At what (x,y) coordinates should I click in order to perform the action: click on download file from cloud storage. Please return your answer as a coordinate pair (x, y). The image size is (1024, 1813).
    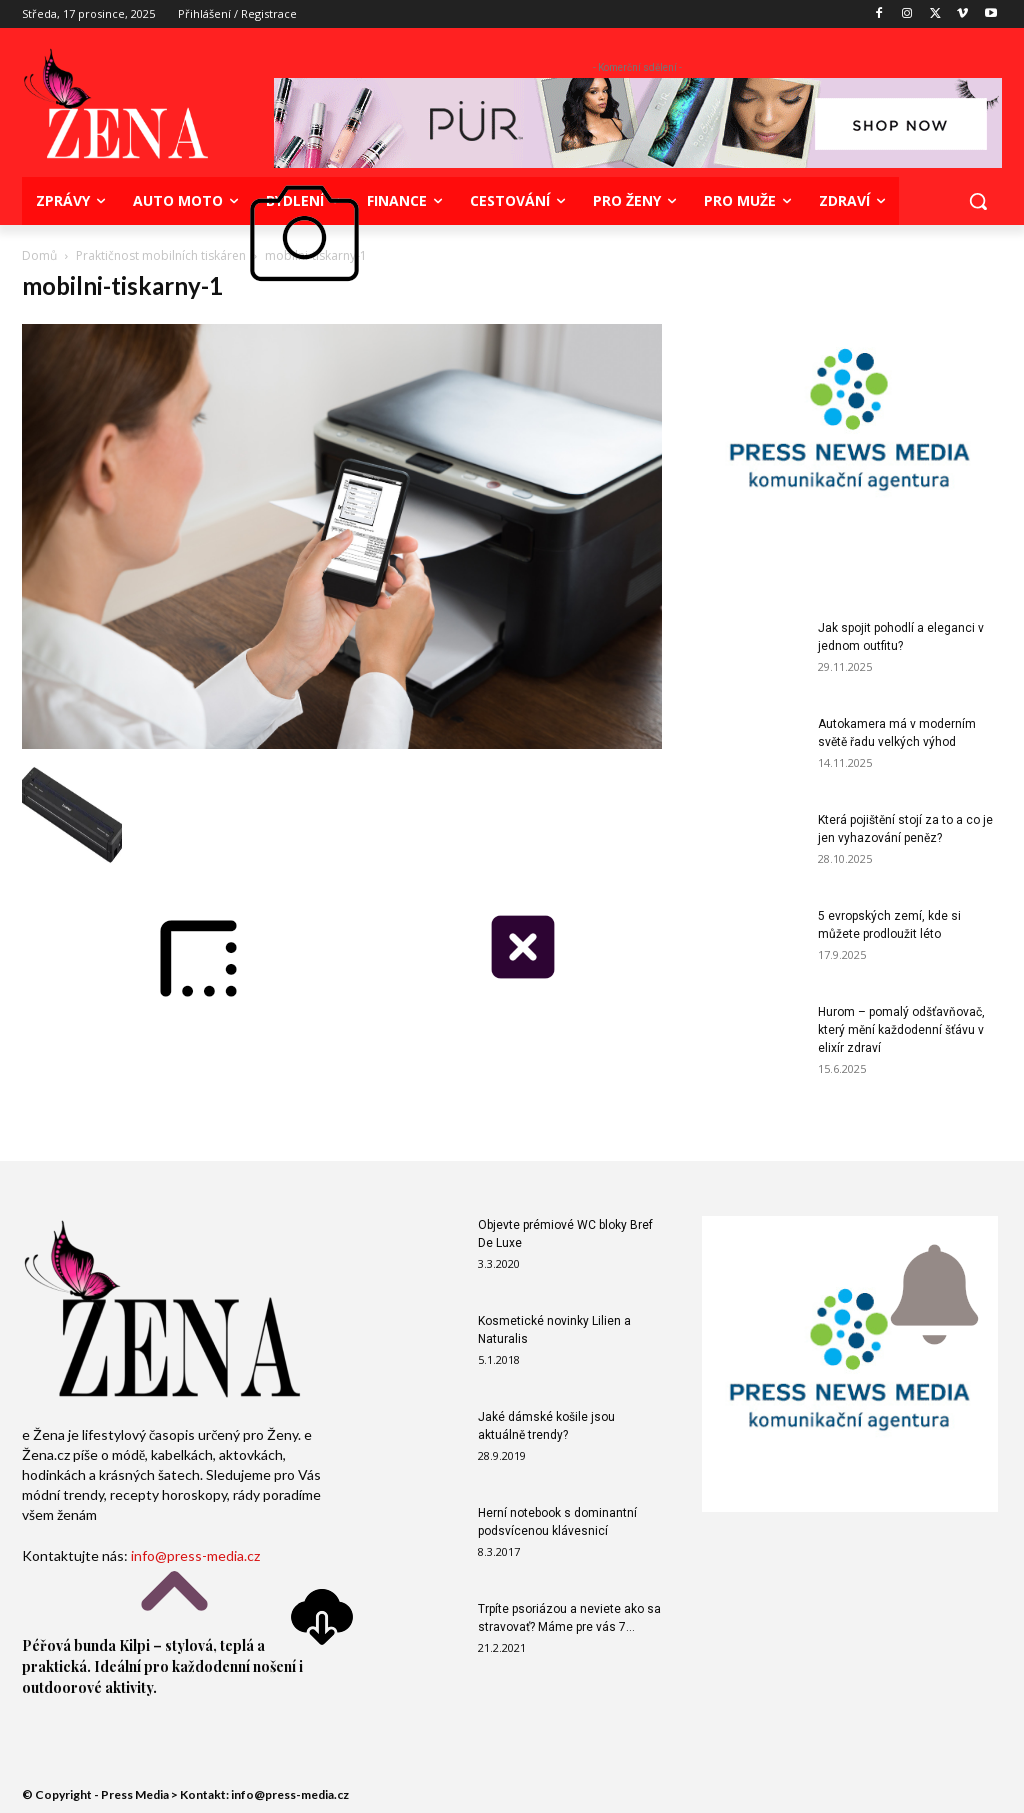
    Looking at the image, I should click on (322, 1617).